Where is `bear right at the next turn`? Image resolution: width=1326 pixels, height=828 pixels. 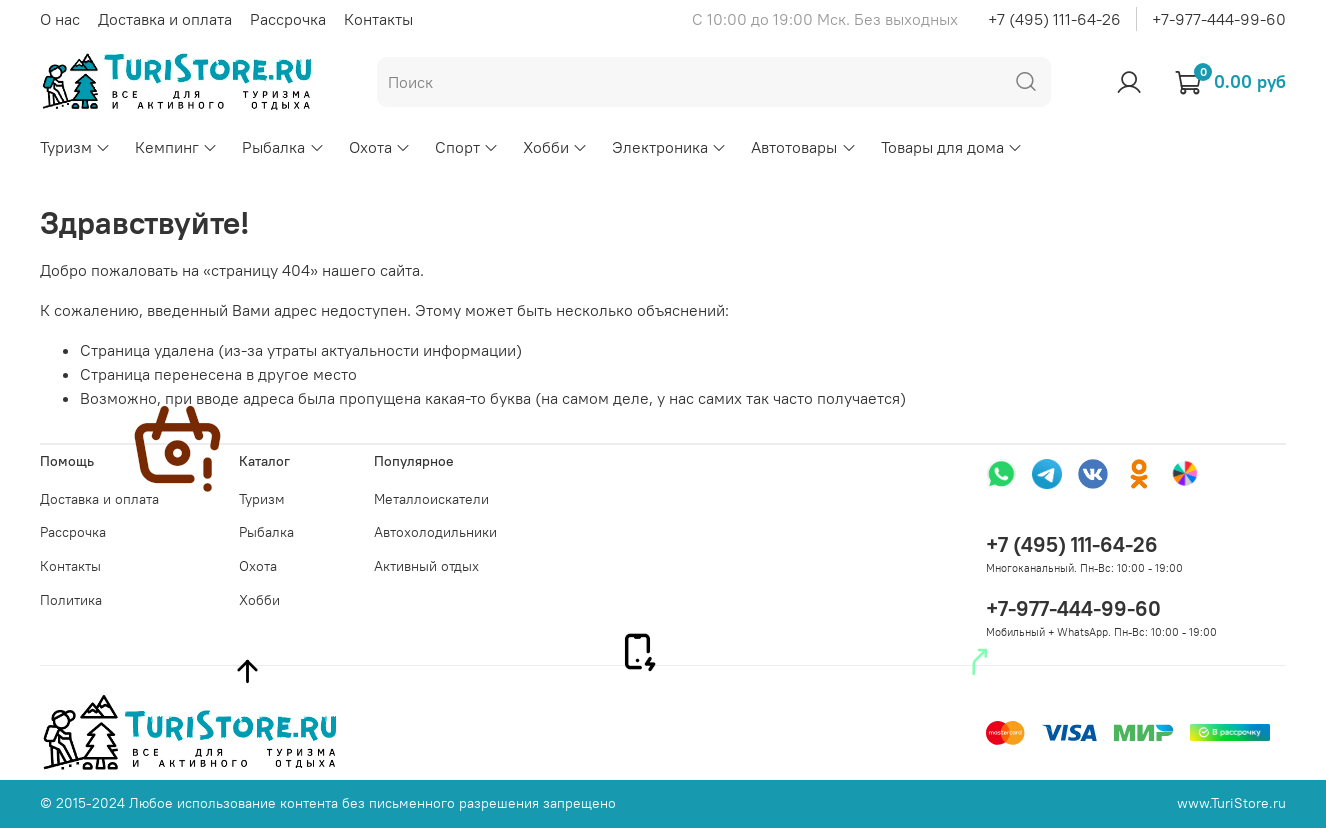
bear right at the next turn is located at coordinates (979, 662).